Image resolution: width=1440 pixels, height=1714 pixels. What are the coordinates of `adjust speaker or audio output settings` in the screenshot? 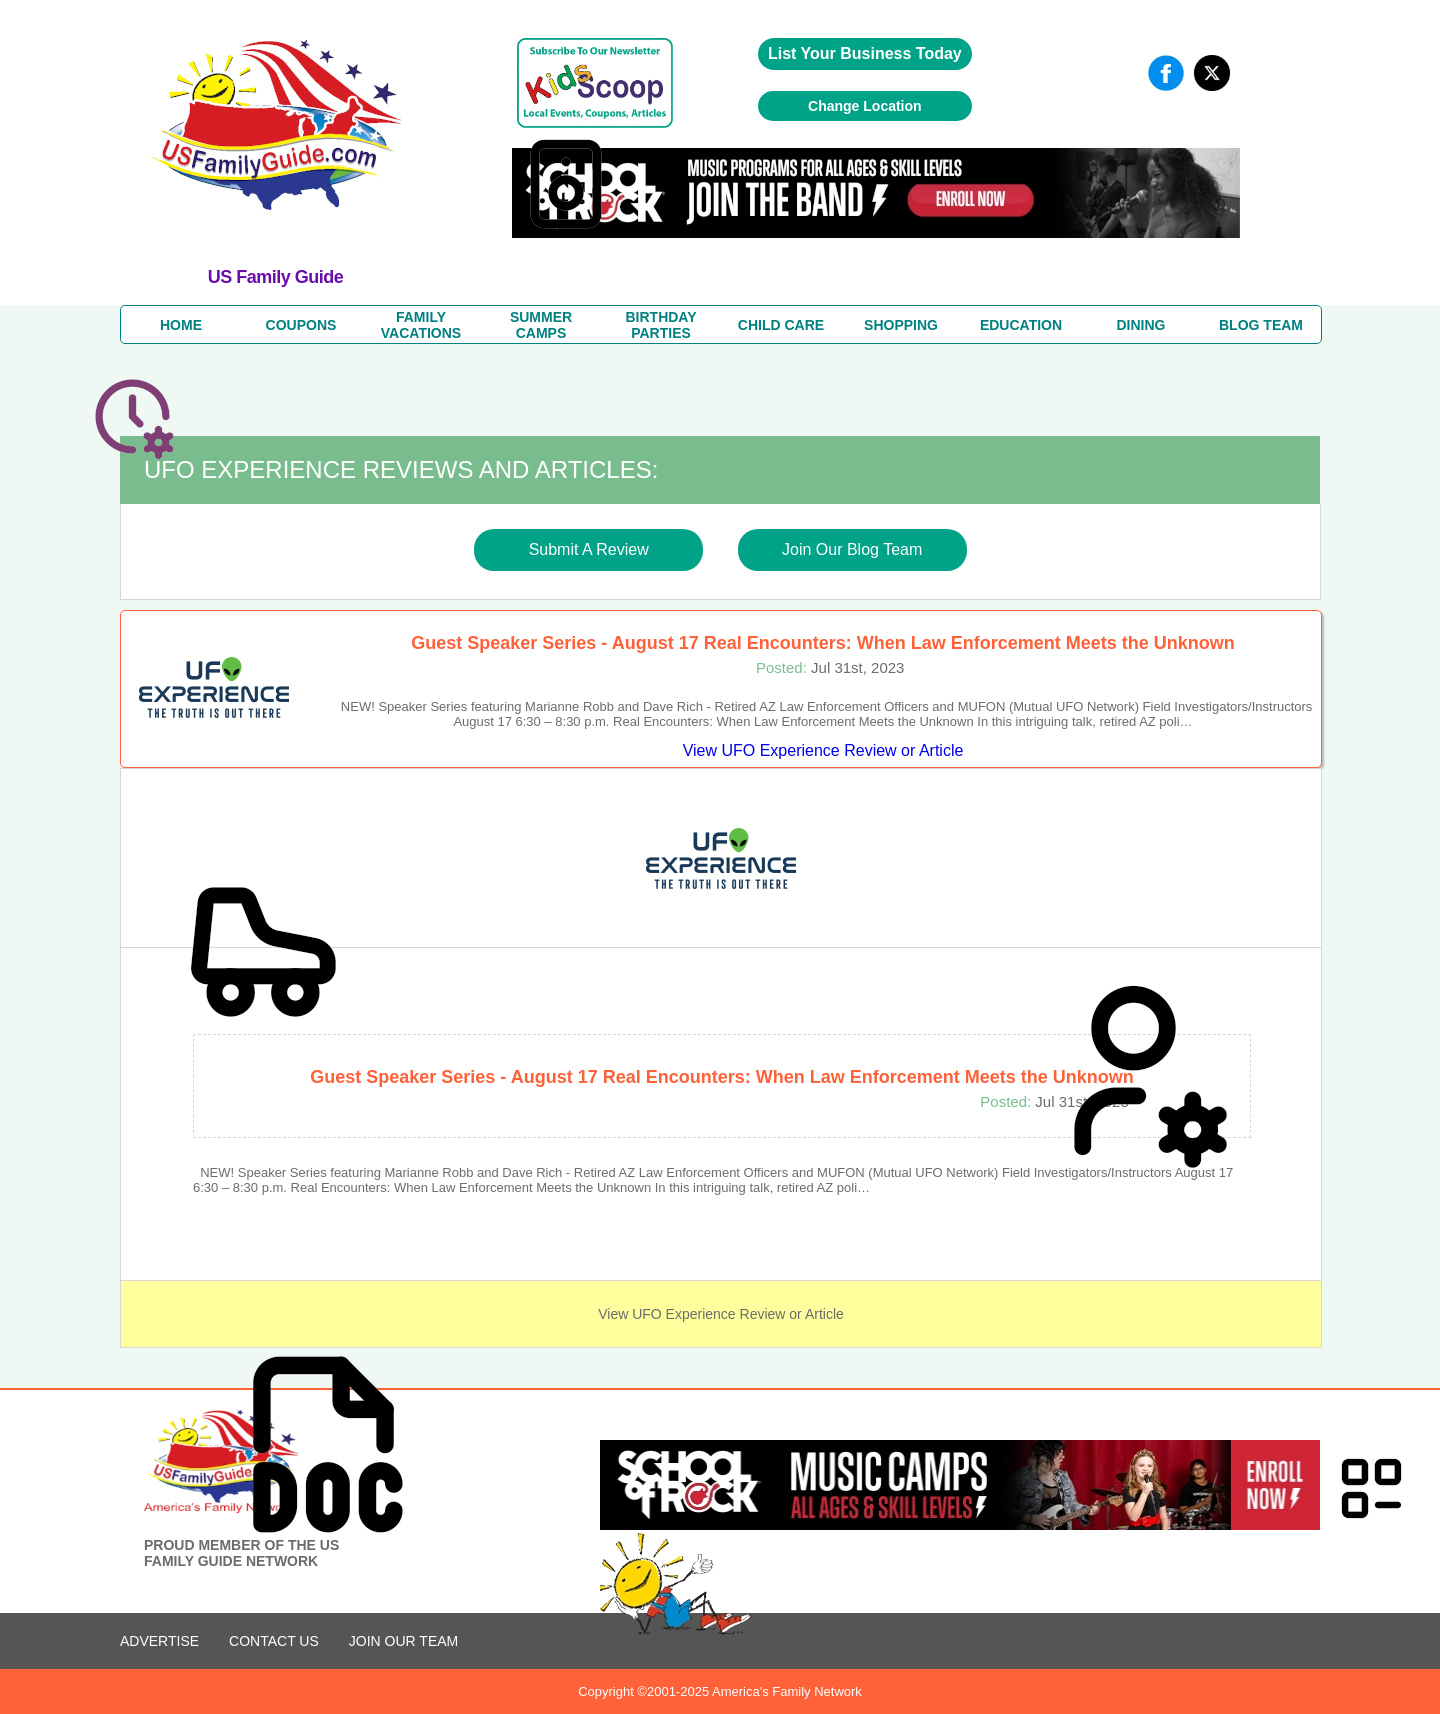 It's located at (566, 184).